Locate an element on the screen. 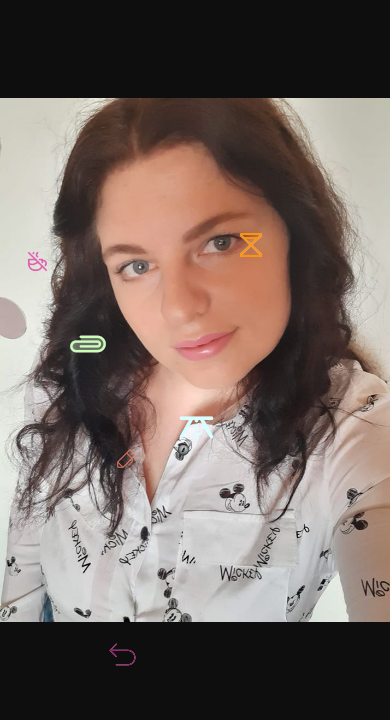 The image size is (390, 720). undo previous action is located at coordinates (122, 655).